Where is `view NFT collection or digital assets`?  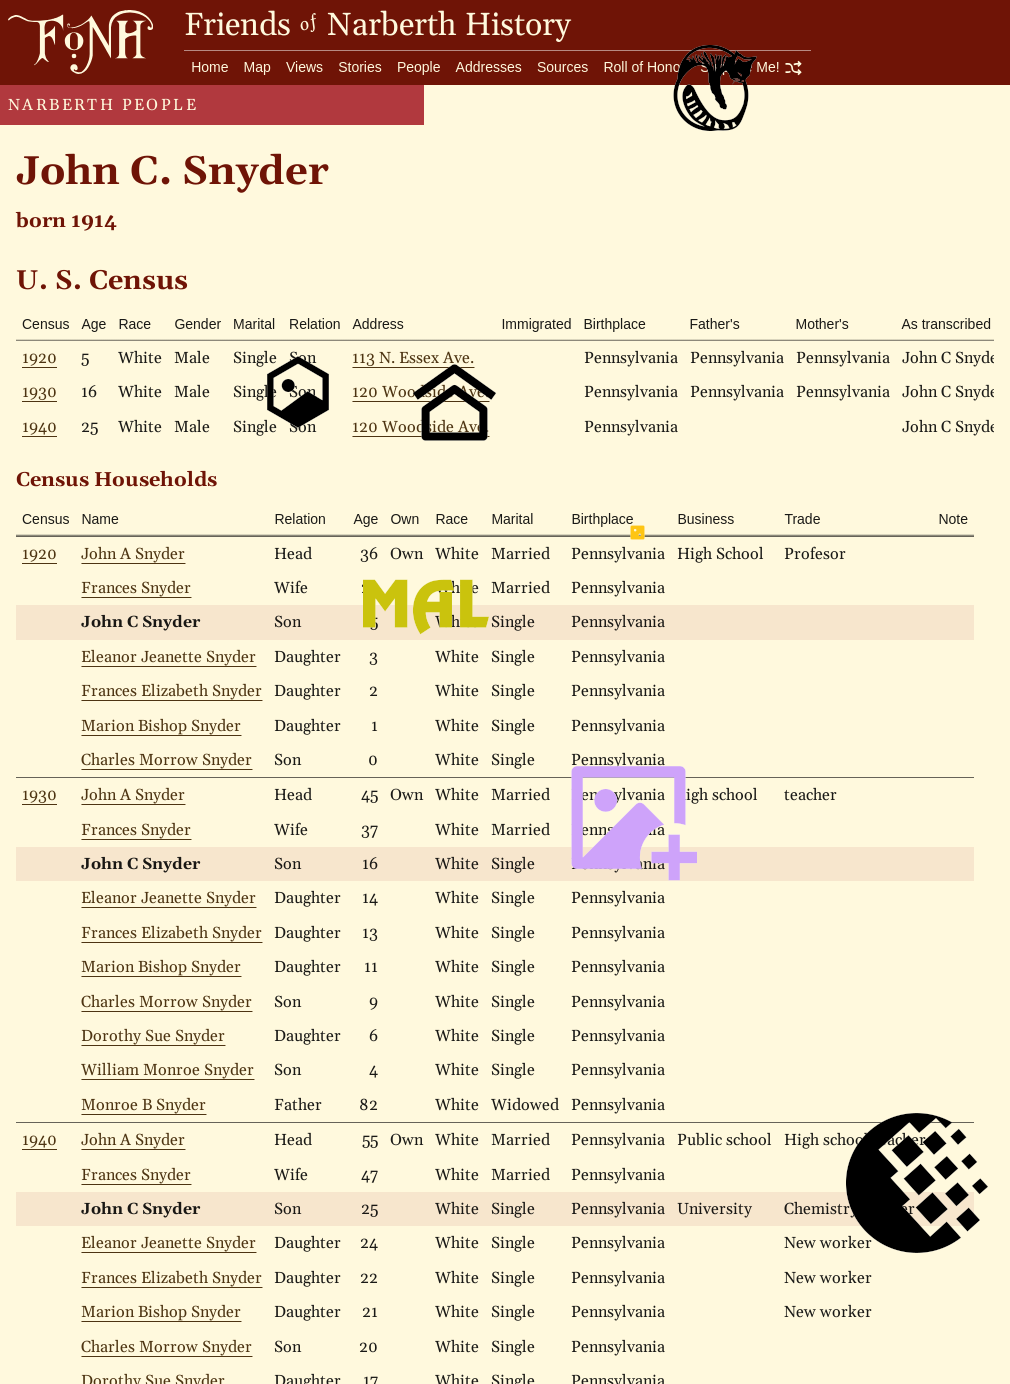
view NFT collection or digital assets is located at coordinates (298, 392).